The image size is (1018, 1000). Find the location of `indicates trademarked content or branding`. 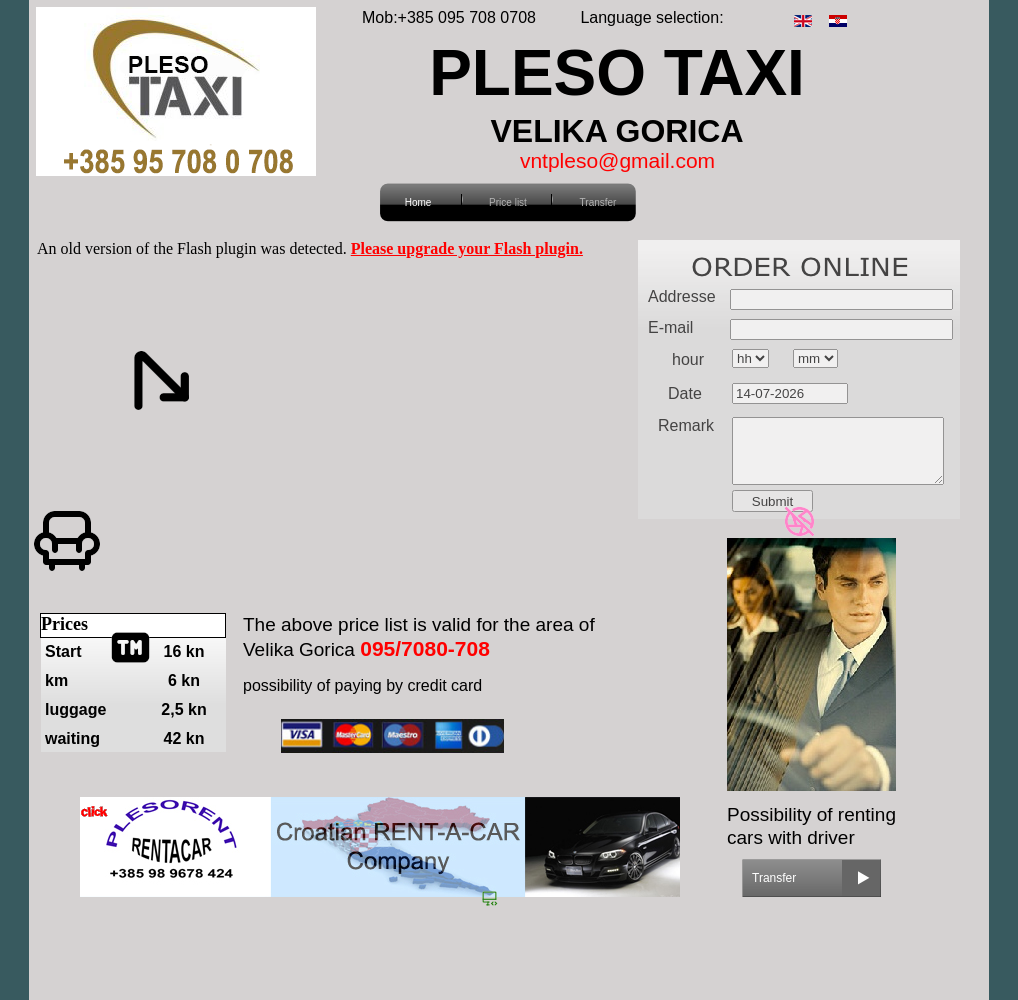

indicates trademarked content or branding is located at coordinates (130, 647).